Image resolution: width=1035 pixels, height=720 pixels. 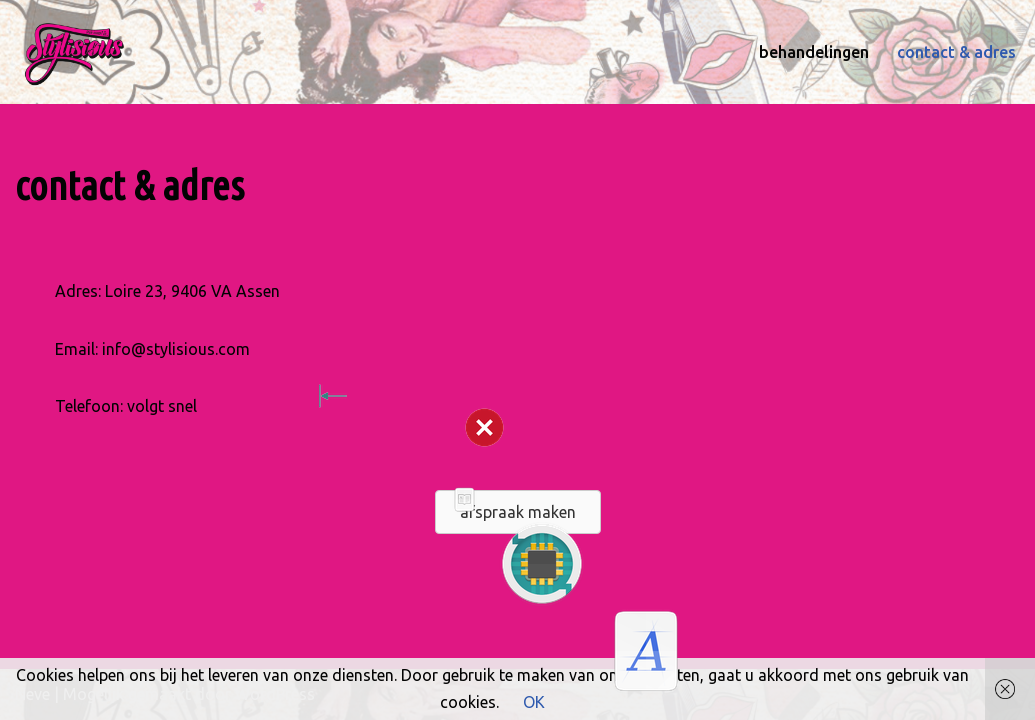 I want to click on an OpenType font file, so click(x=646, y=651).